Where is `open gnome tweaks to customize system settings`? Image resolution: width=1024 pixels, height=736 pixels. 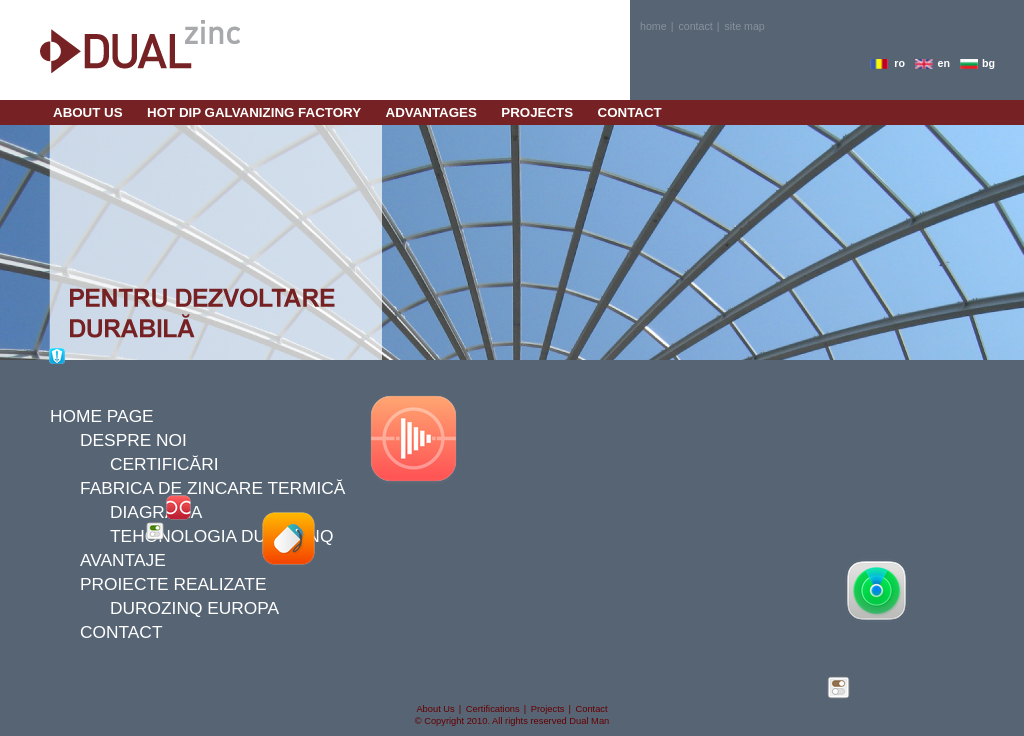 open gnome tweaks to customize system settings is located at coordinates (155, 531).